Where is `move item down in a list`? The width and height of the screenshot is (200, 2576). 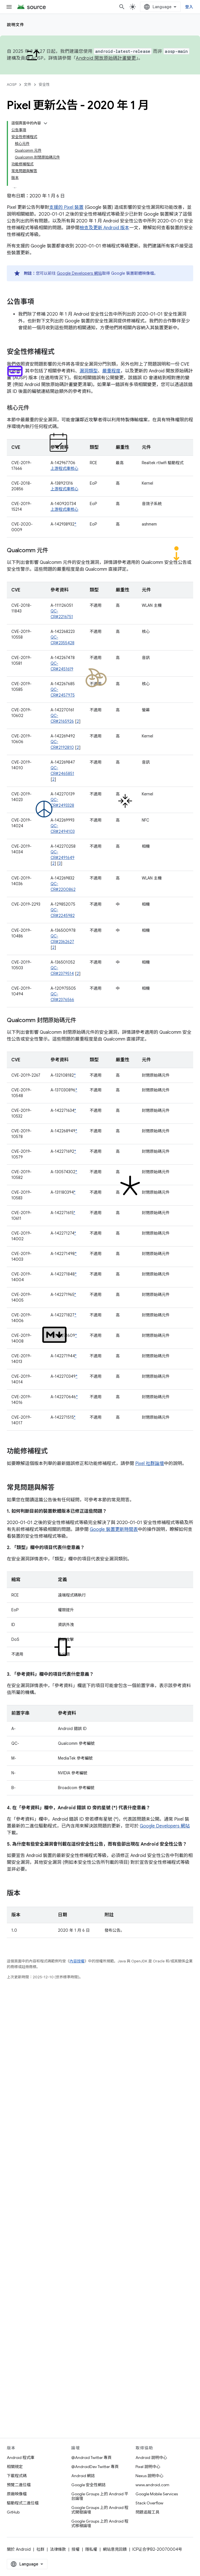 move item down in a list is located at coordinates (176, 553).